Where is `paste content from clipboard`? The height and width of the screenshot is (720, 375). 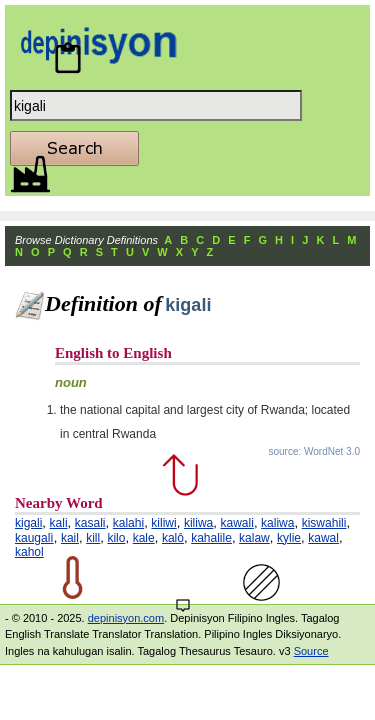 paste content from clipboard is located at coordinates (68, 59).